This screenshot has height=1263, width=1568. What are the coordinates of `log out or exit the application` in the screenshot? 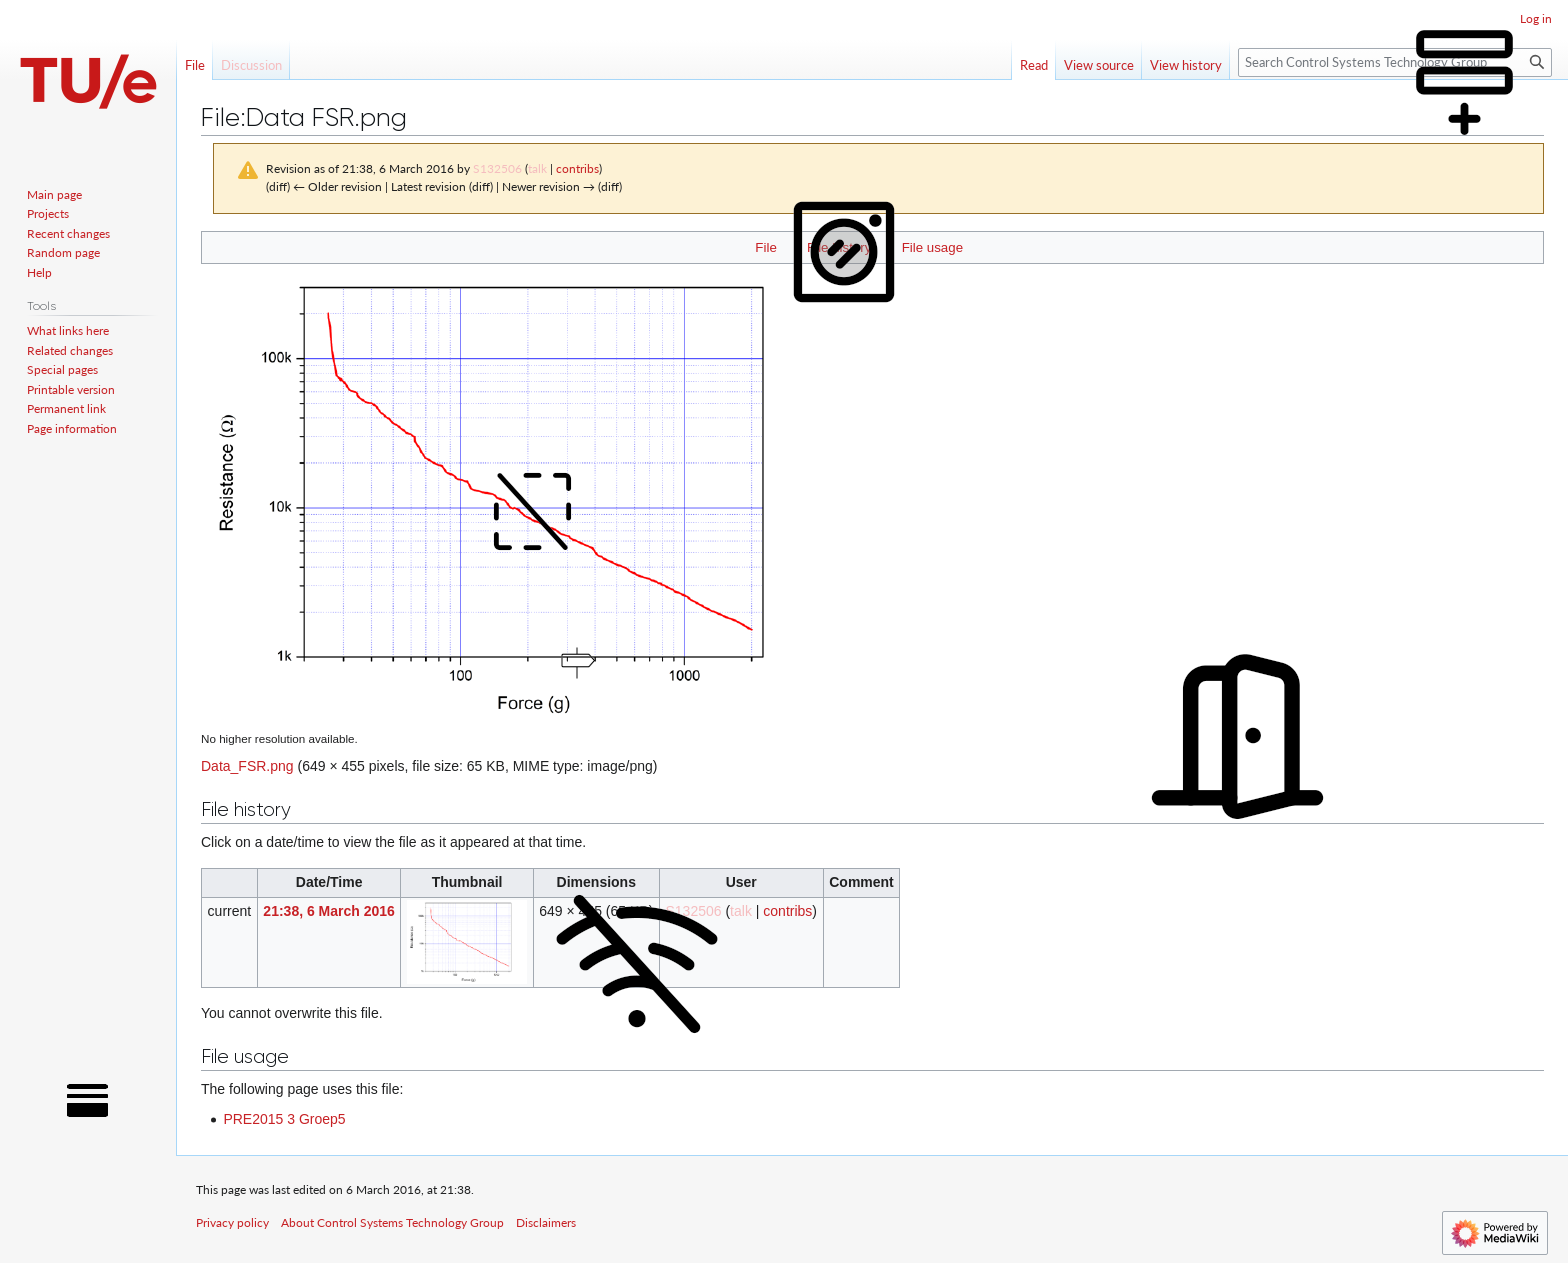 It's located at (1237, 735).